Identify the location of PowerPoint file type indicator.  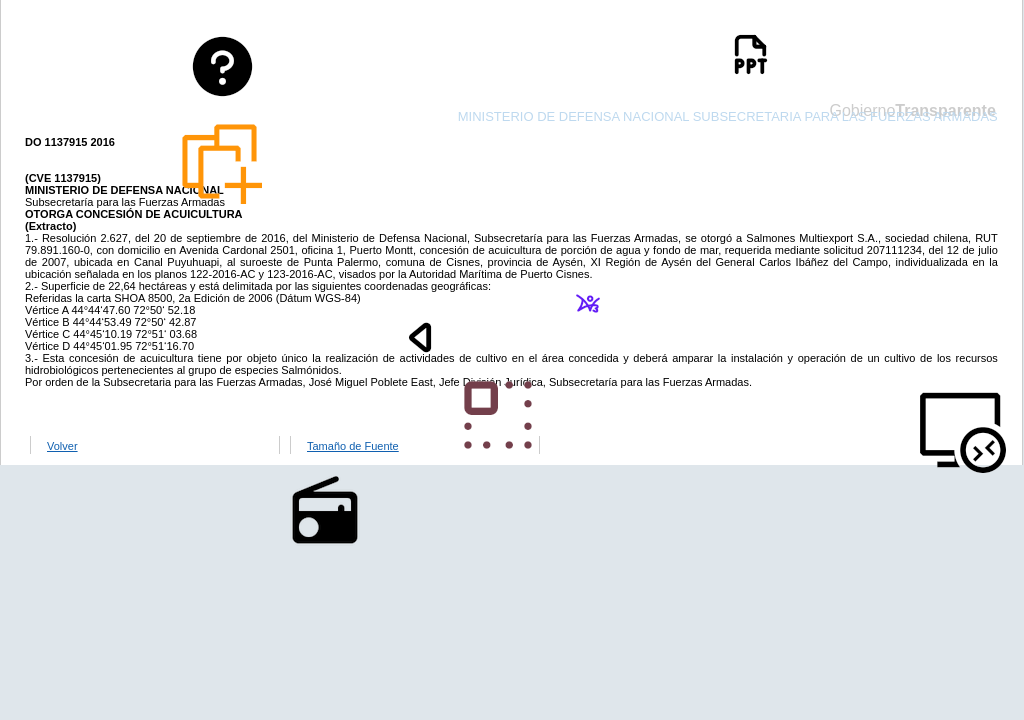
(750, 54).